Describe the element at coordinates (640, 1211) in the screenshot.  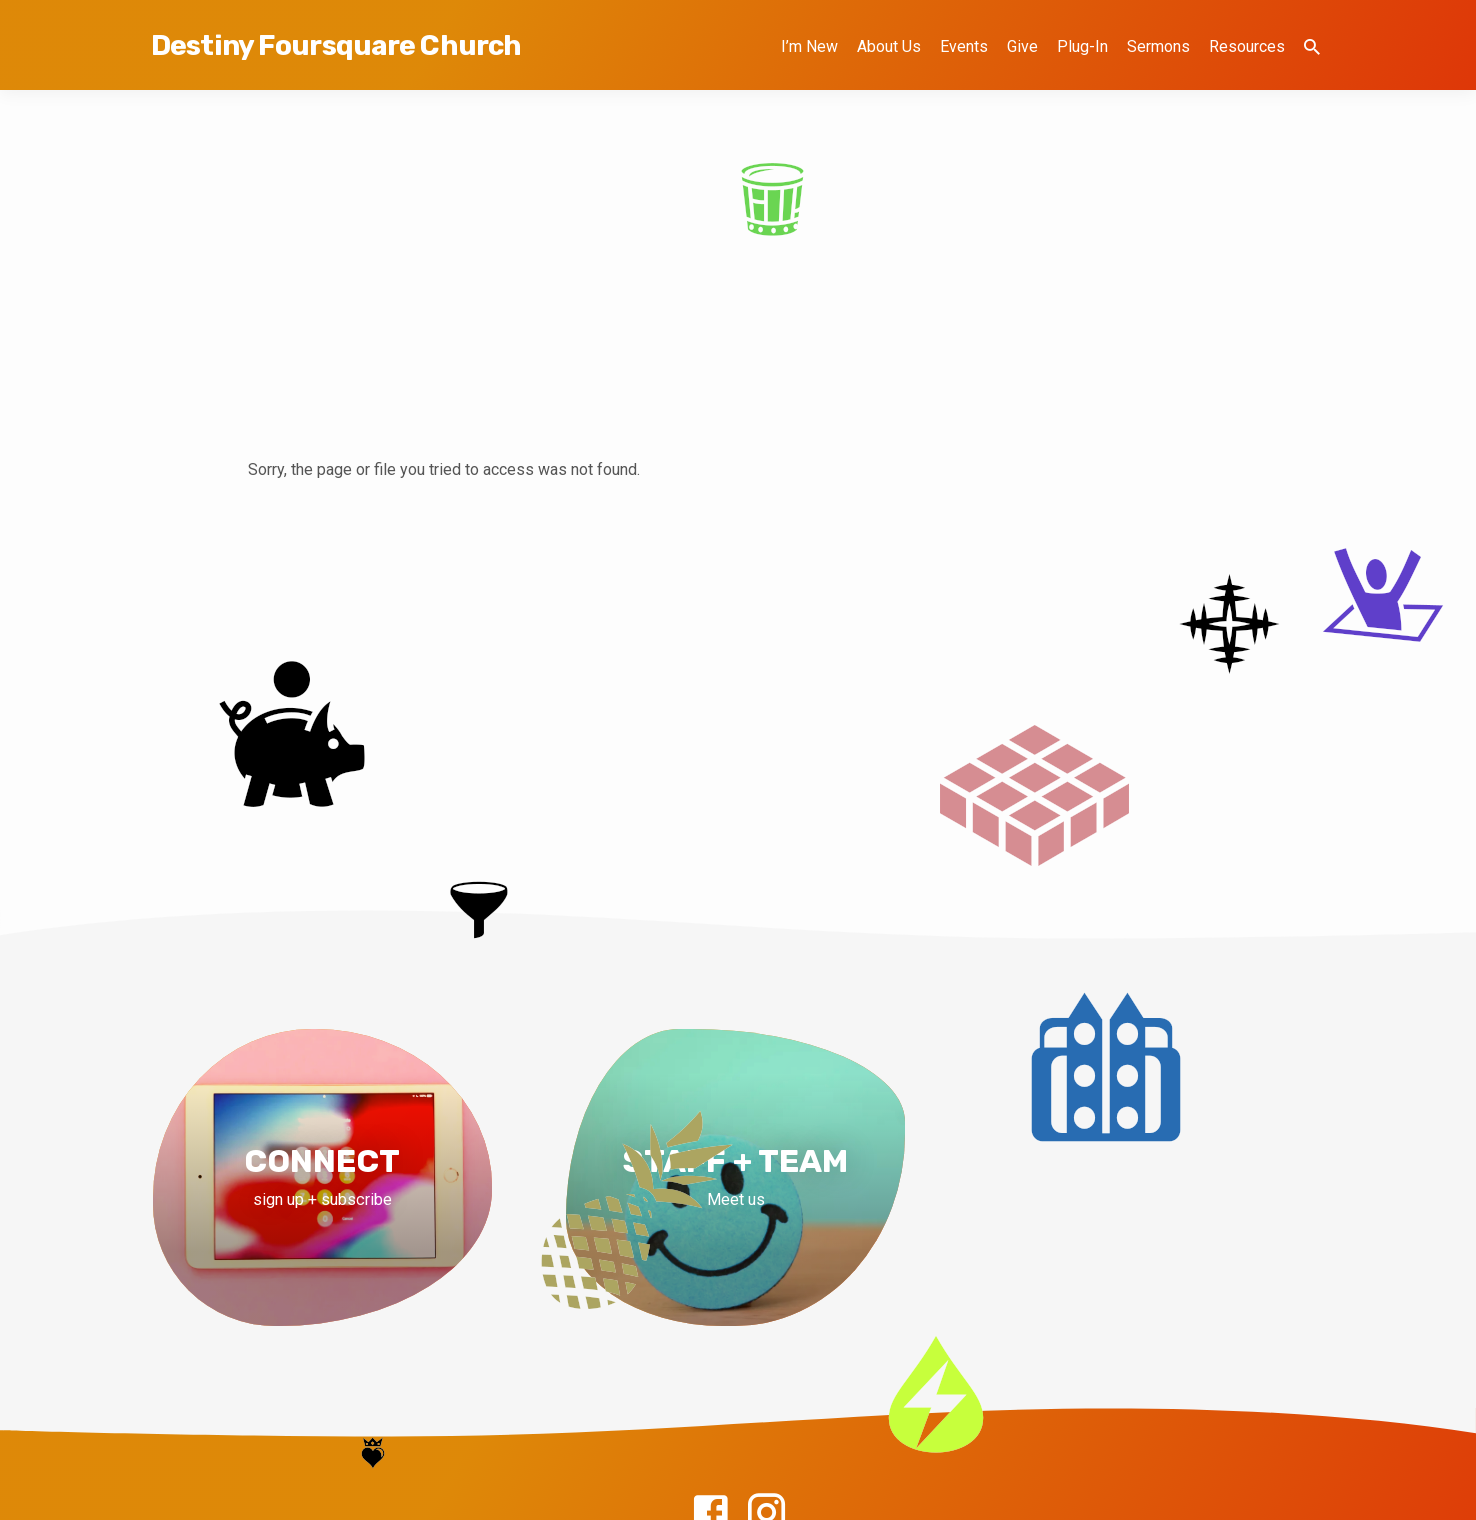
I see `tropical or exotic food category` at that location.